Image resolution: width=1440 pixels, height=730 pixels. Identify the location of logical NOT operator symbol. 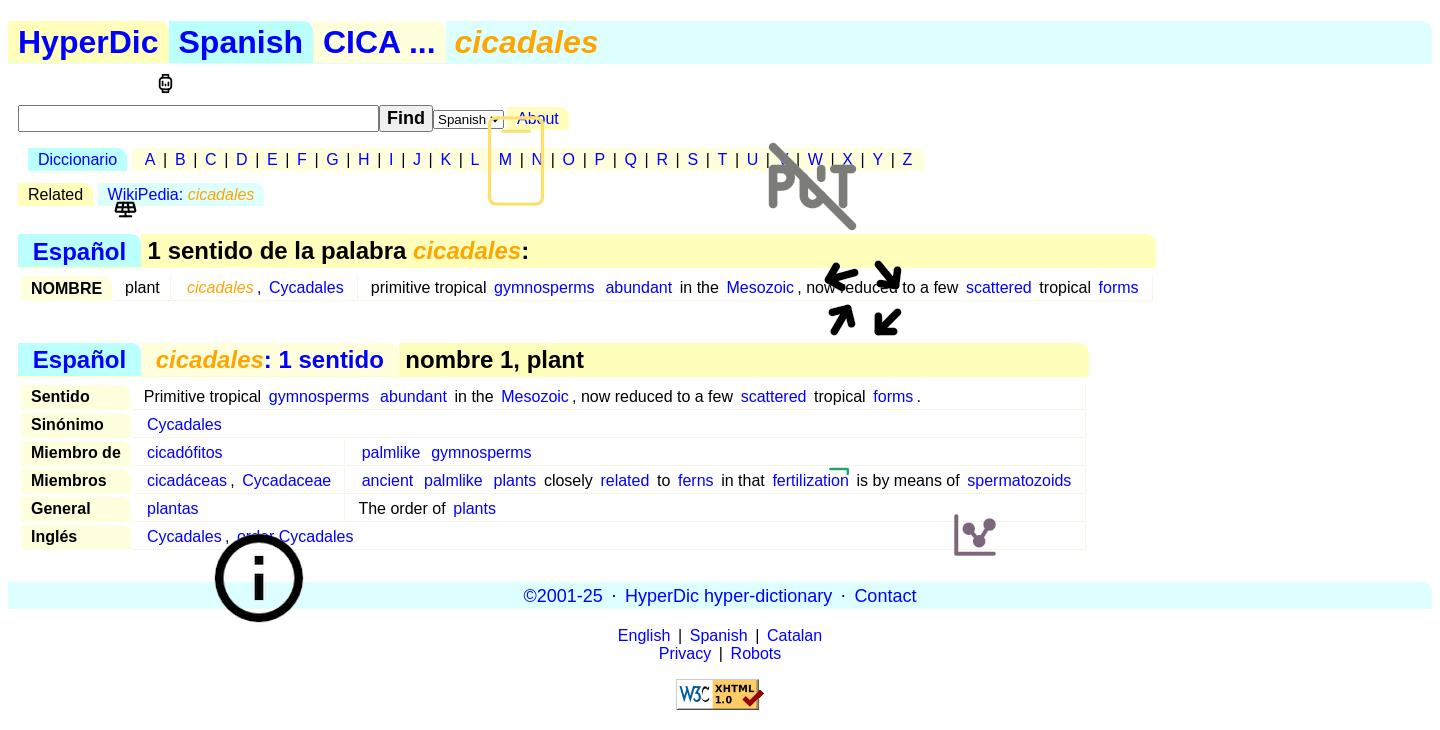
(839, 469).